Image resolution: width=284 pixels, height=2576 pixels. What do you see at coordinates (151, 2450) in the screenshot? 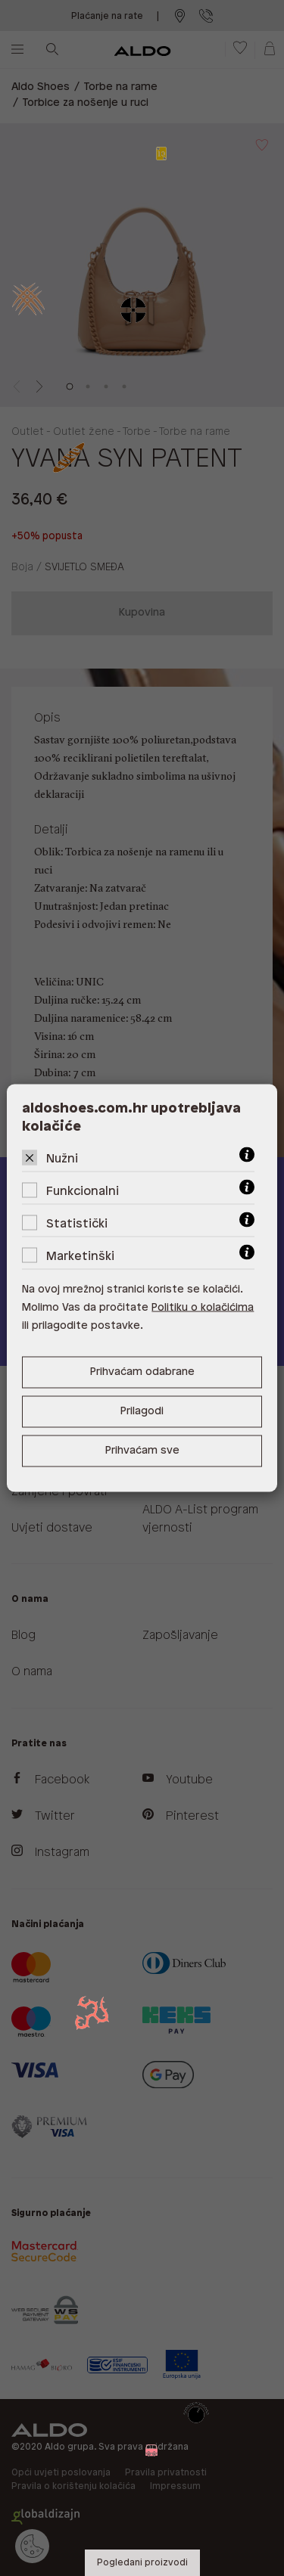
I see `access your shopping bag or cart` at bounding box center [151, 2450].